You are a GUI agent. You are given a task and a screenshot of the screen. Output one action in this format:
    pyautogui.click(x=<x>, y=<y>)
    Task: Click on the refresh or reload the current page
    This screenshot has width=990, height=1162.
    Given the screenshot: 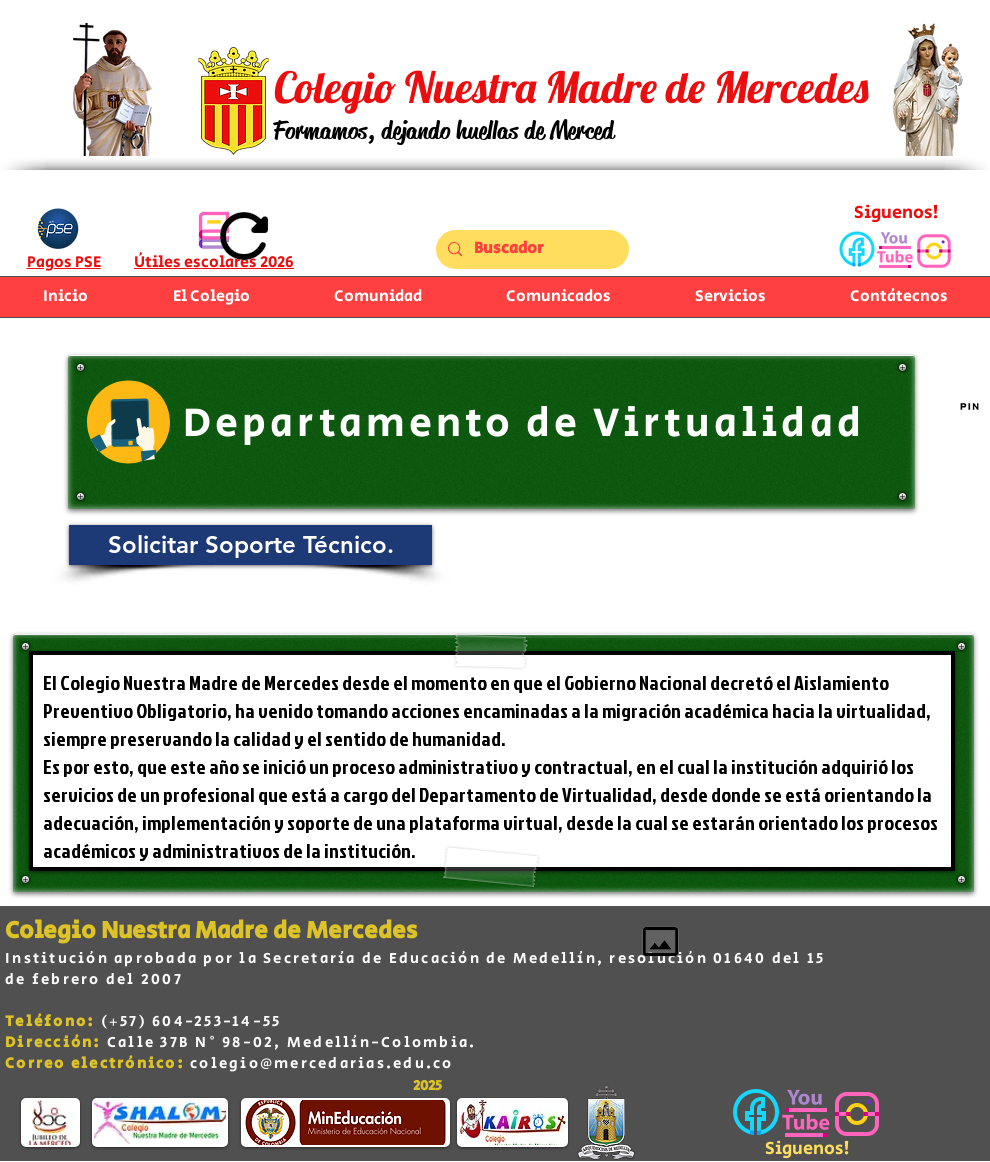 What is the action you would take?
    pyautogui.click(x=244, y=236)
    